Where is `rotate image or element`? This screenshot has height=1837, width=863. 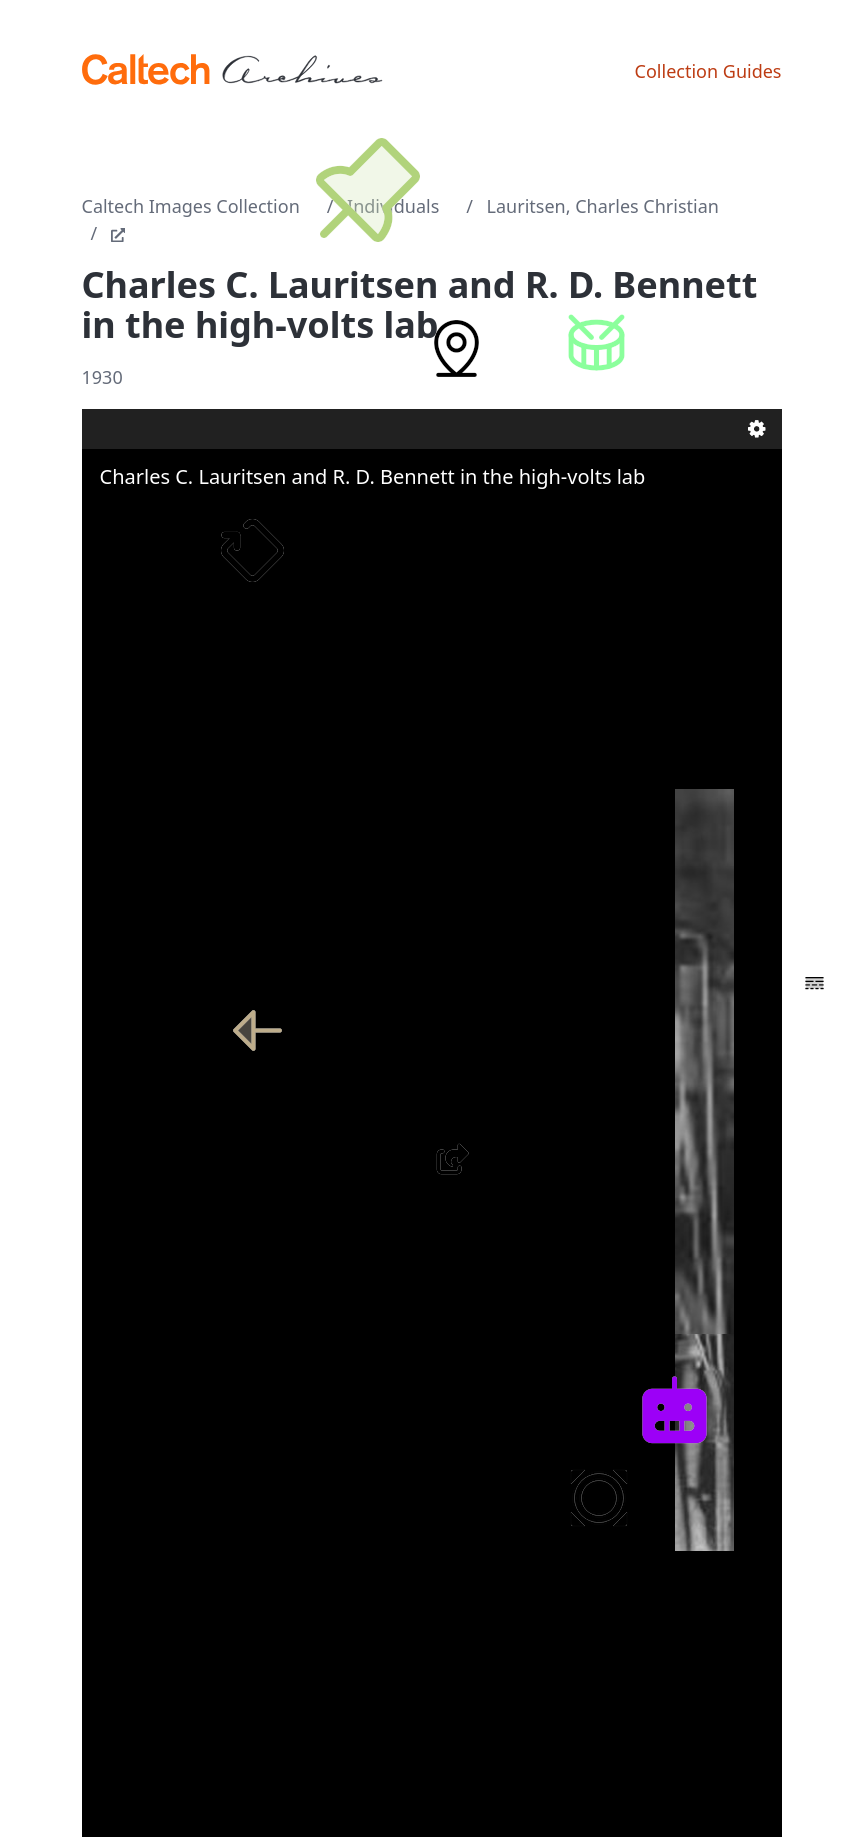
rotate image or element is located at coordinates (252, 550).